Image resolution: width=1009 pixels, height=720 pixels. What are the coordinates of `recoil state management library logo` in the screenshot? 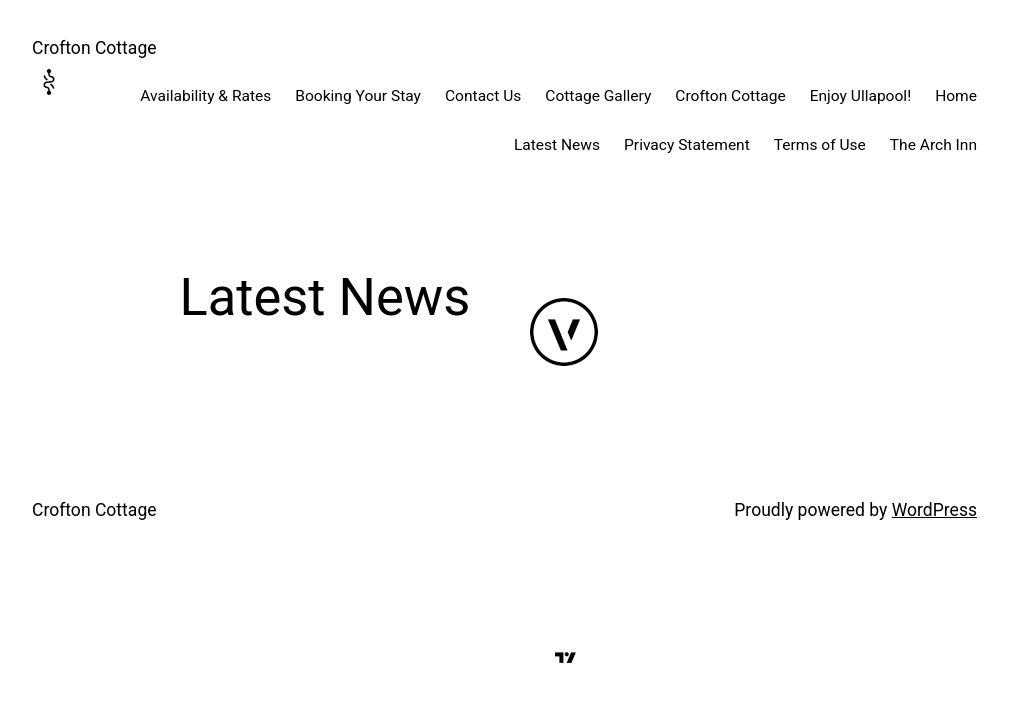 It's located at (49, 82).